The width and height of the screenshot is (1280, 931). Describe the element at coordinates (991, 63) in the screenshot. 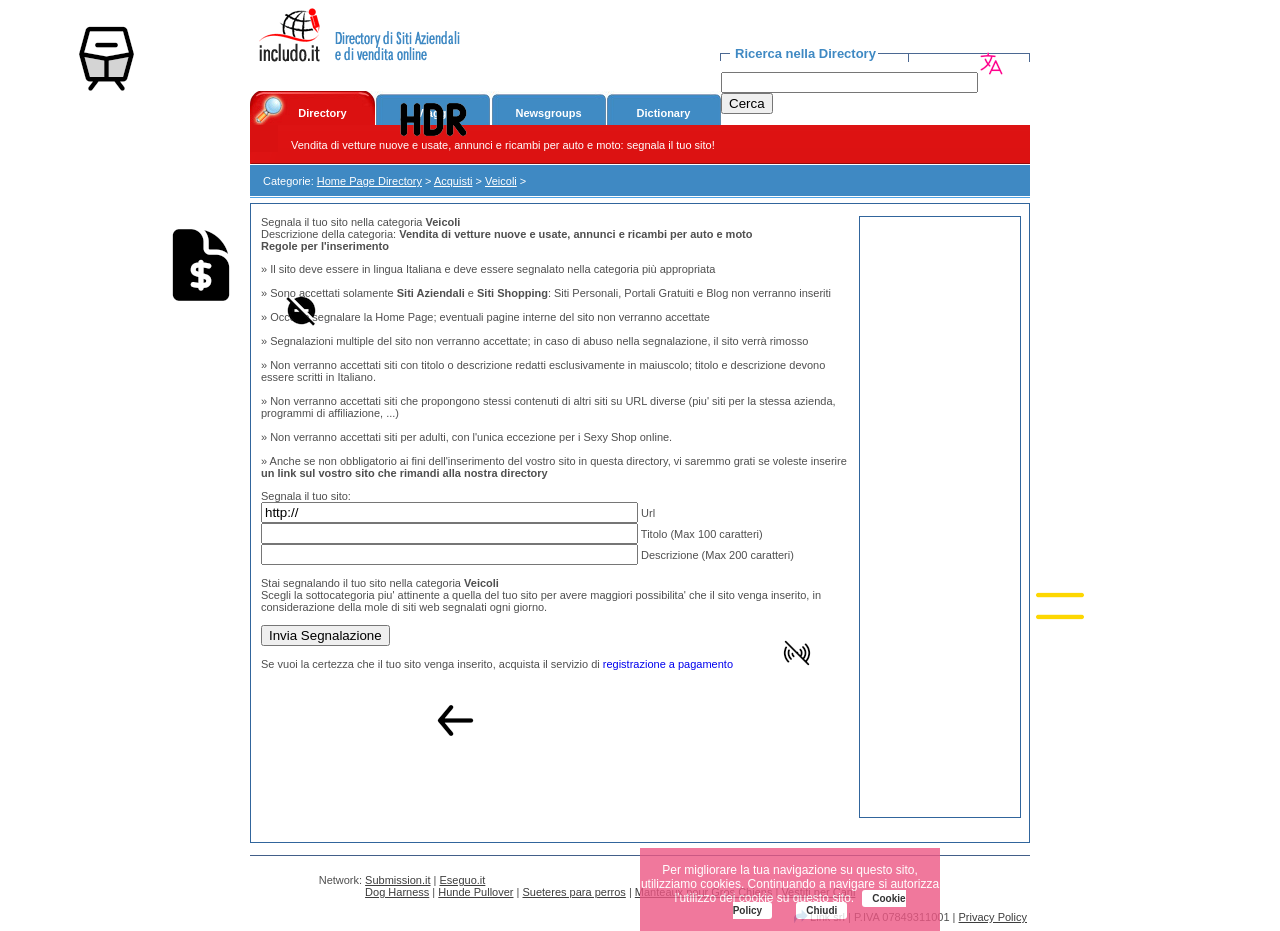

I see `change language settings` at that location.